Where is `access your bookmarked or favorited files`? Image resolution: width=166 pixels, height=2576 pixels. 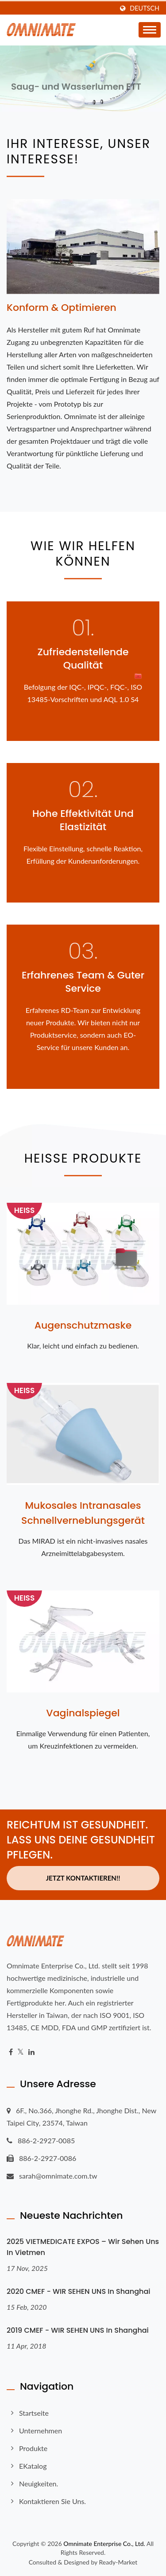 access your bookmarked or favorited files is located at coordinates (138, 676).